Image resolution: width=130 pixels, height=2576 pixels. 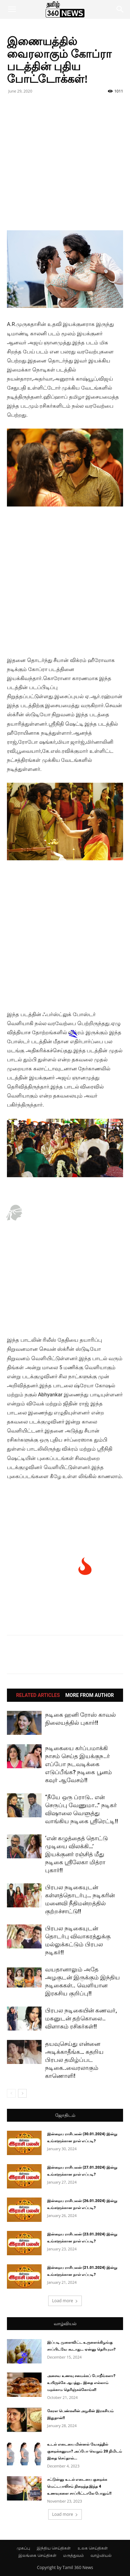 What do you see at coordinates (73, 1034) in the screenshot?
I see `perform a precision attack or critical strike` at bounding box center [73, 1034].